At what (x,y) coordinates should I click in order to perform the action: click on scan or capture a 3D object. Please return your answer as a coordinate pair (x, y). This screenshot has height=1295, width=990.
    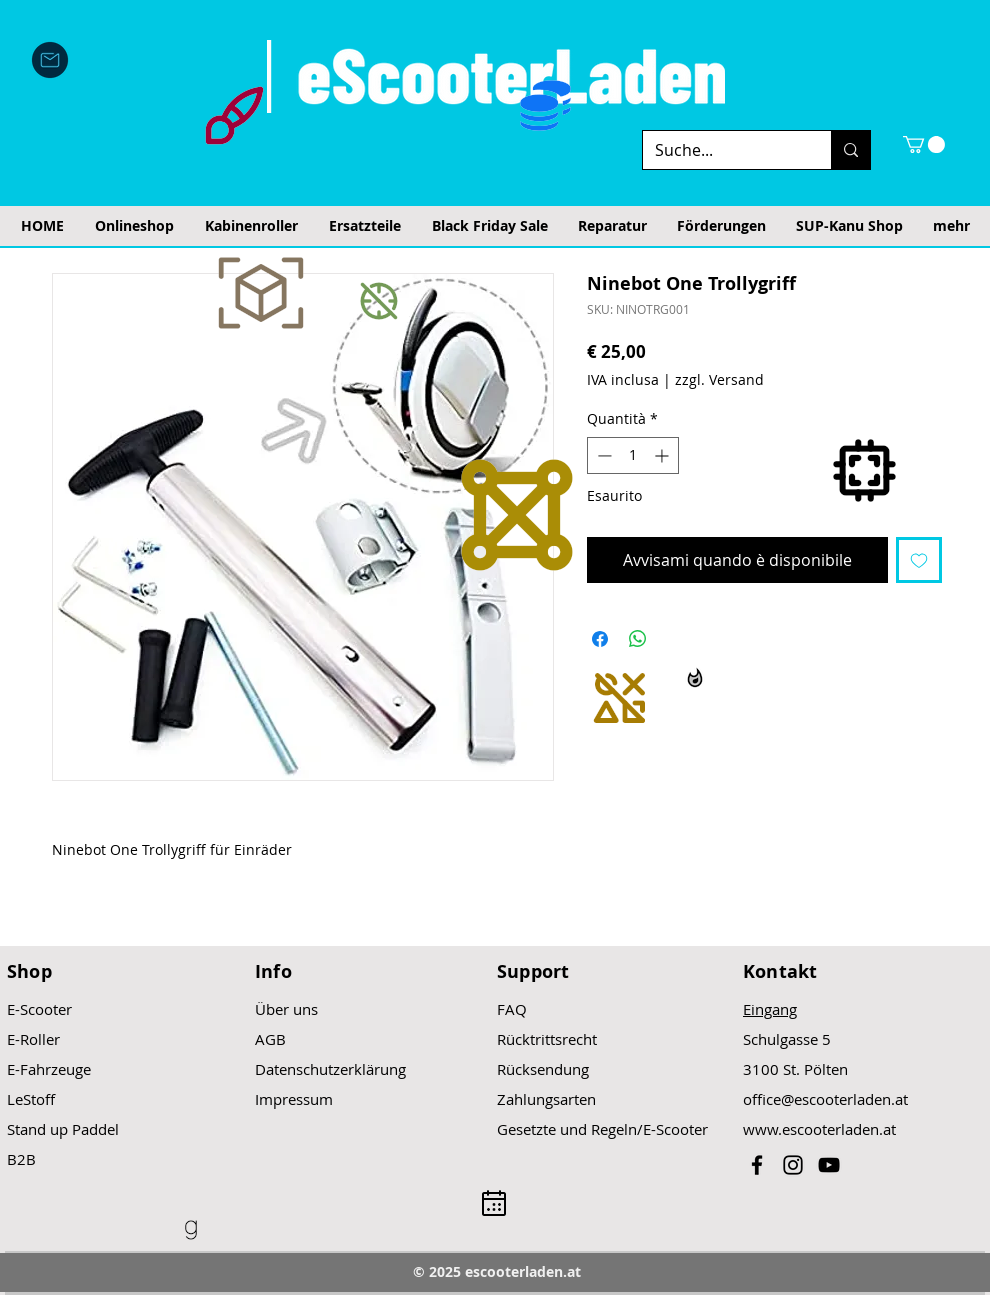
    Looking at the image, I should click on (261, 293).